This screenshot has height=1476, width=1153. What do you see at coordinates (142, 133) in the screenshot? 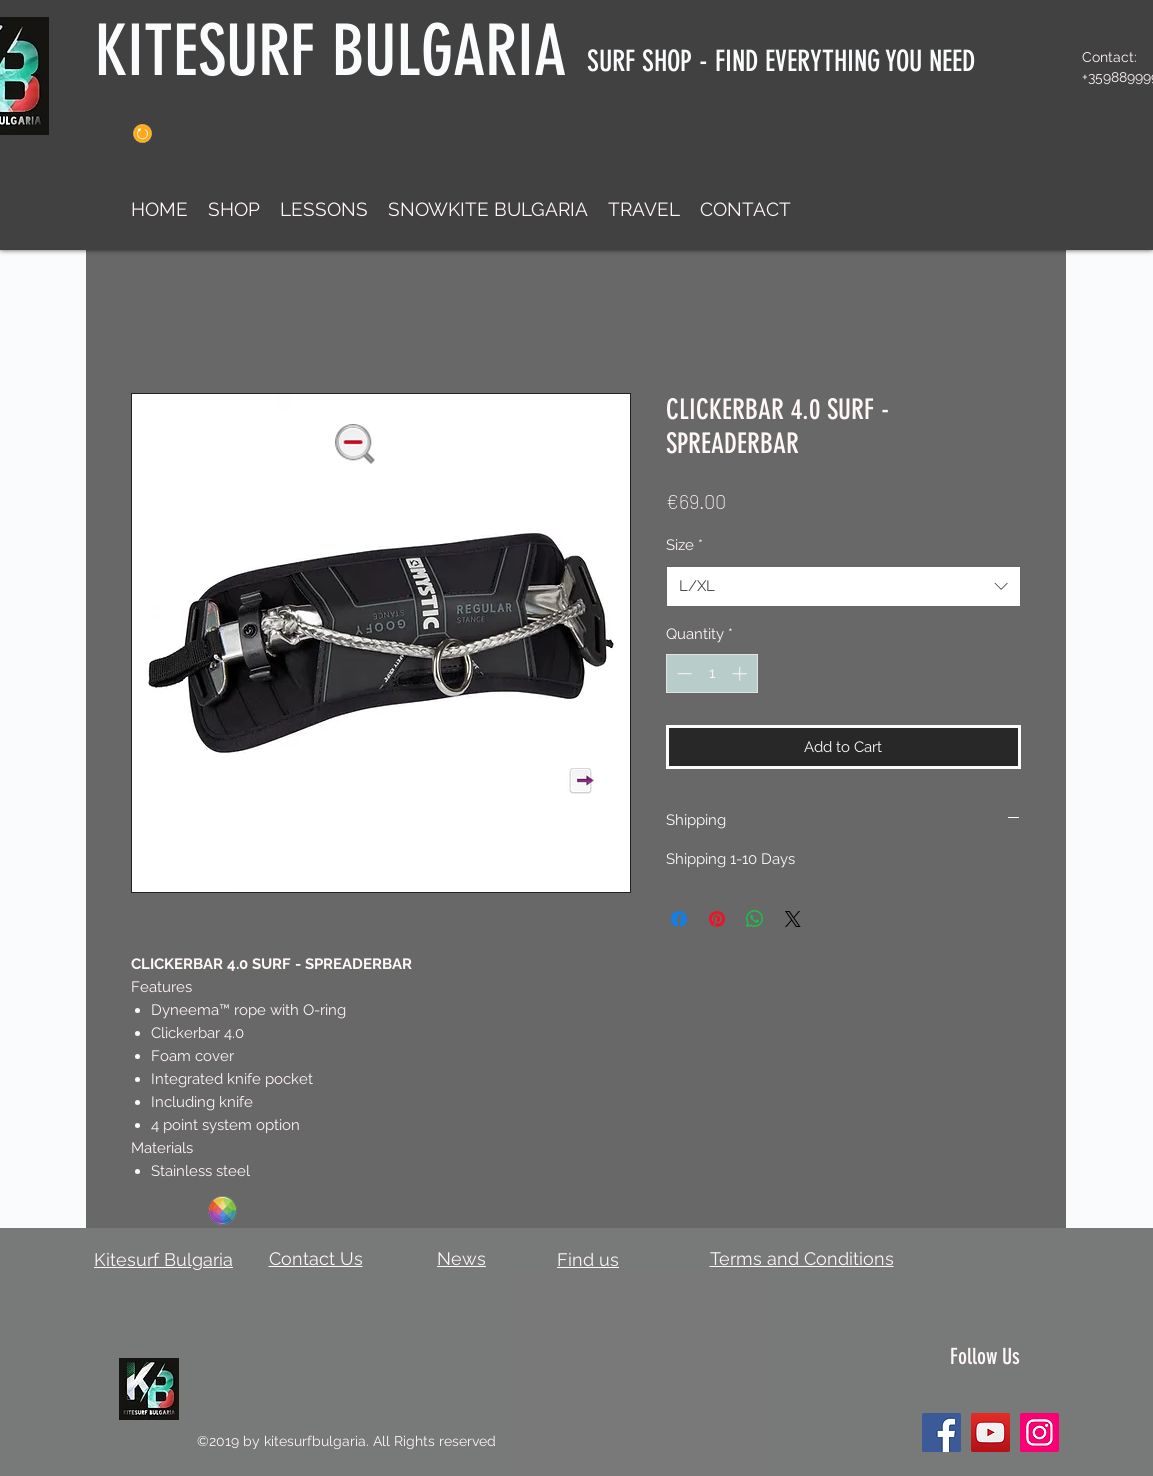
I see `reboot or restart the system` at bounding box center [142, 133].